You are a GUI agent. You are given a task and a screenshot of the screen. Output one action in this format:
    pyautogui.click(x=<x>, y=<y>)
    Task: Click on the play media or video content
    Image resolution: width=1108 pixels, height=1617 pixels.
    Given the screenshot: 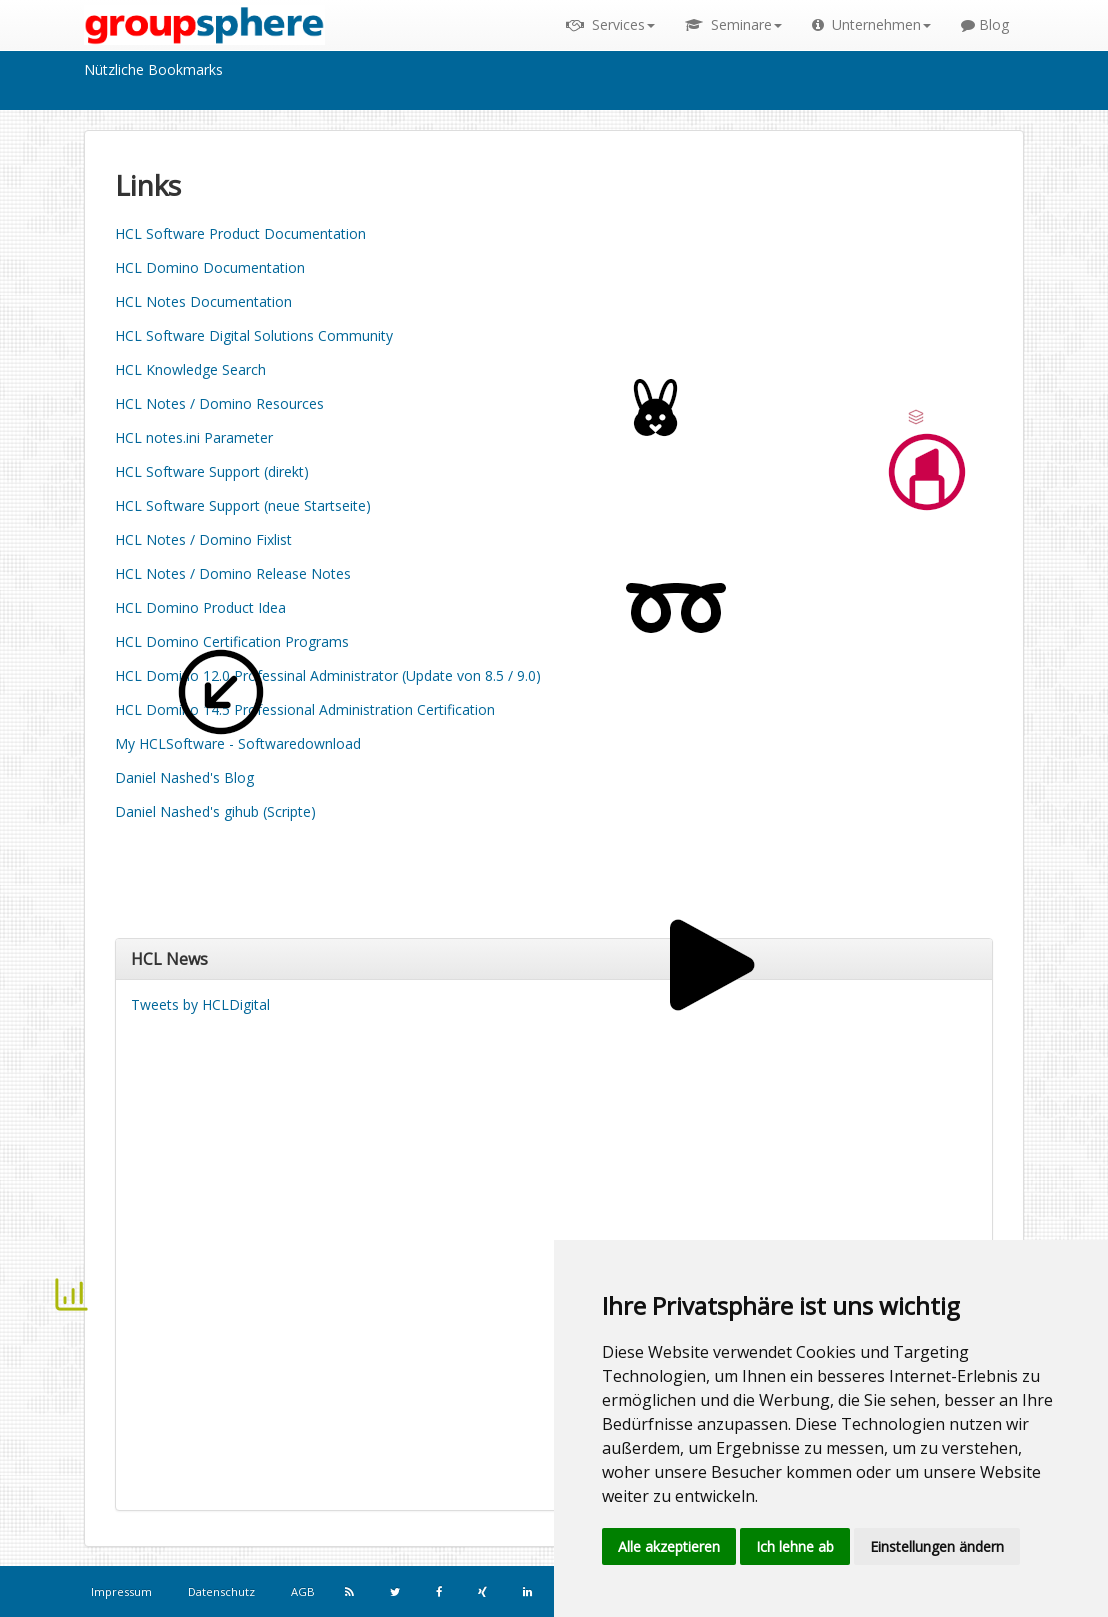 What is the action you would take?
    pyautogui.click(x=709, y=965)
    